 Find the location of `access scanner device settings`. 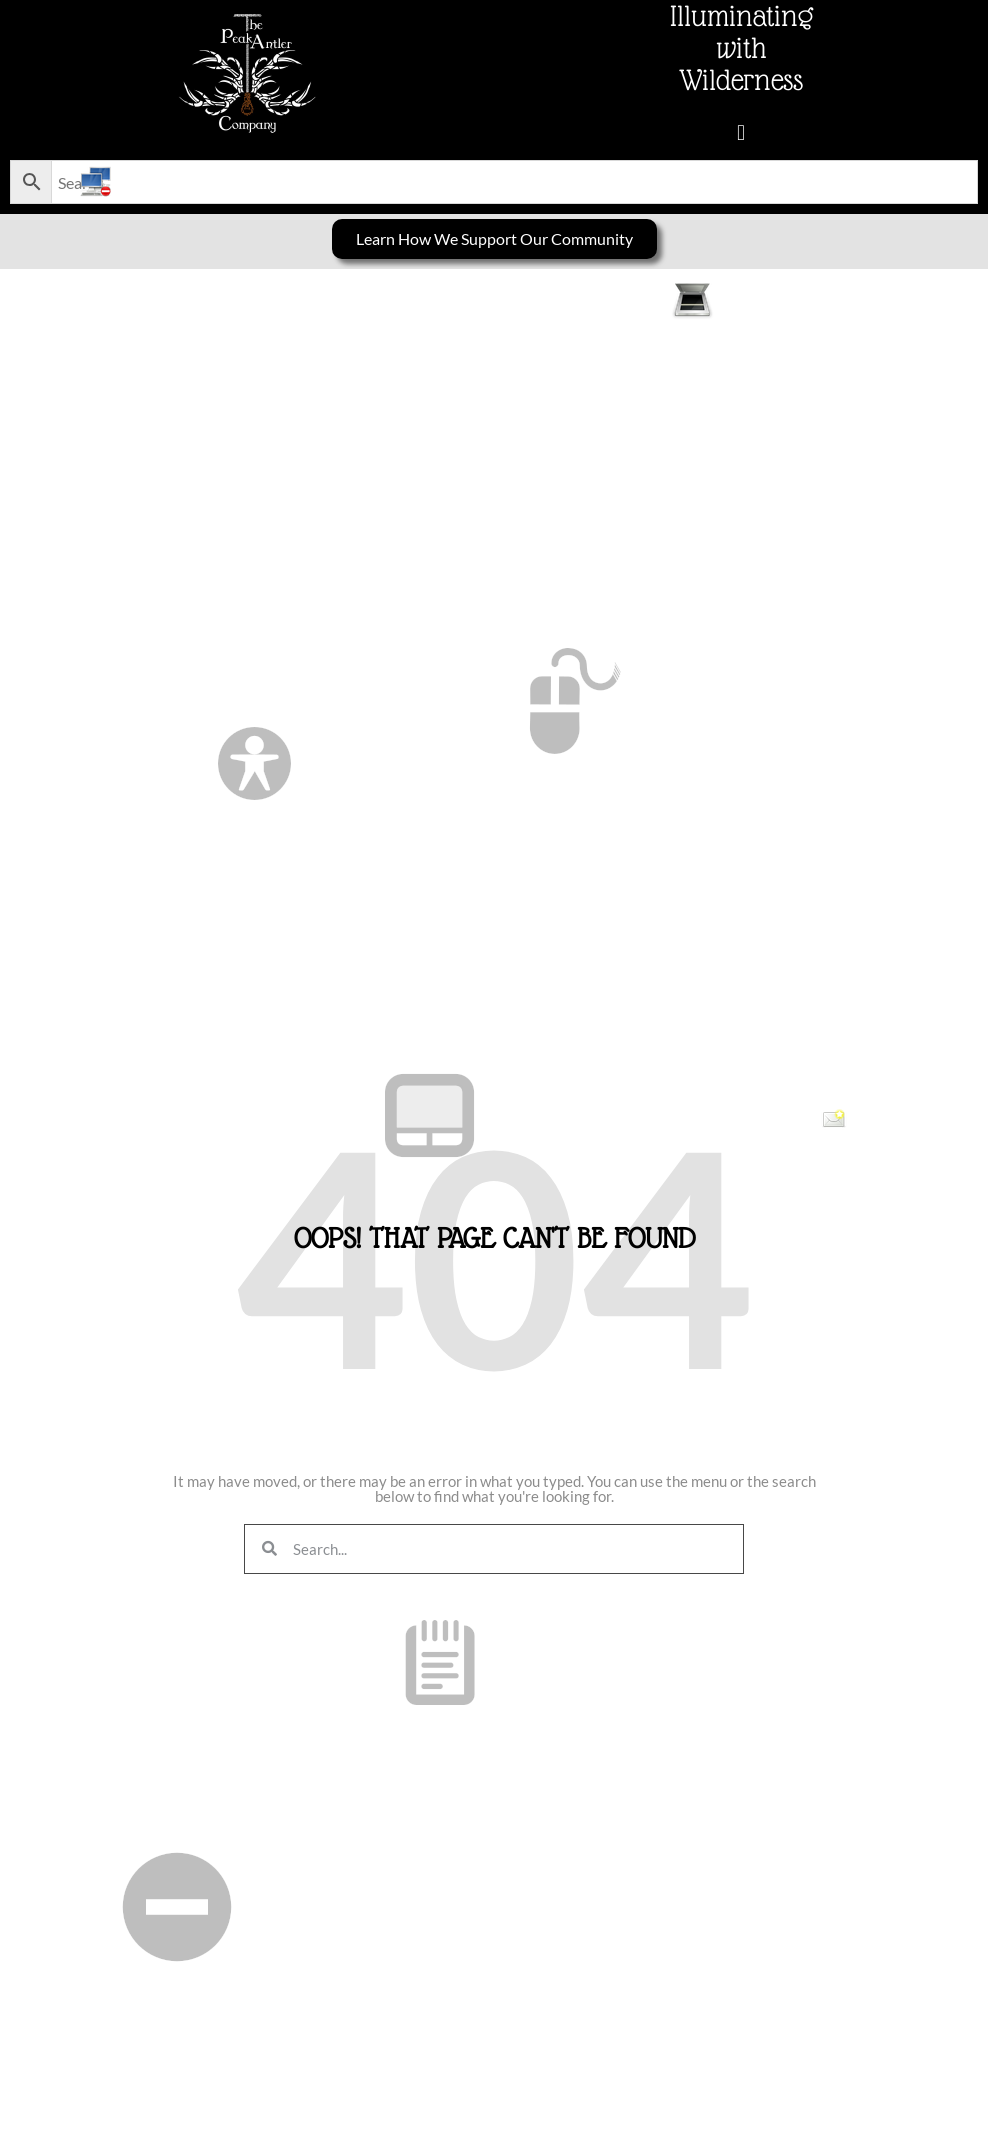

access scanner device settings is located at coordinates (693, 301).